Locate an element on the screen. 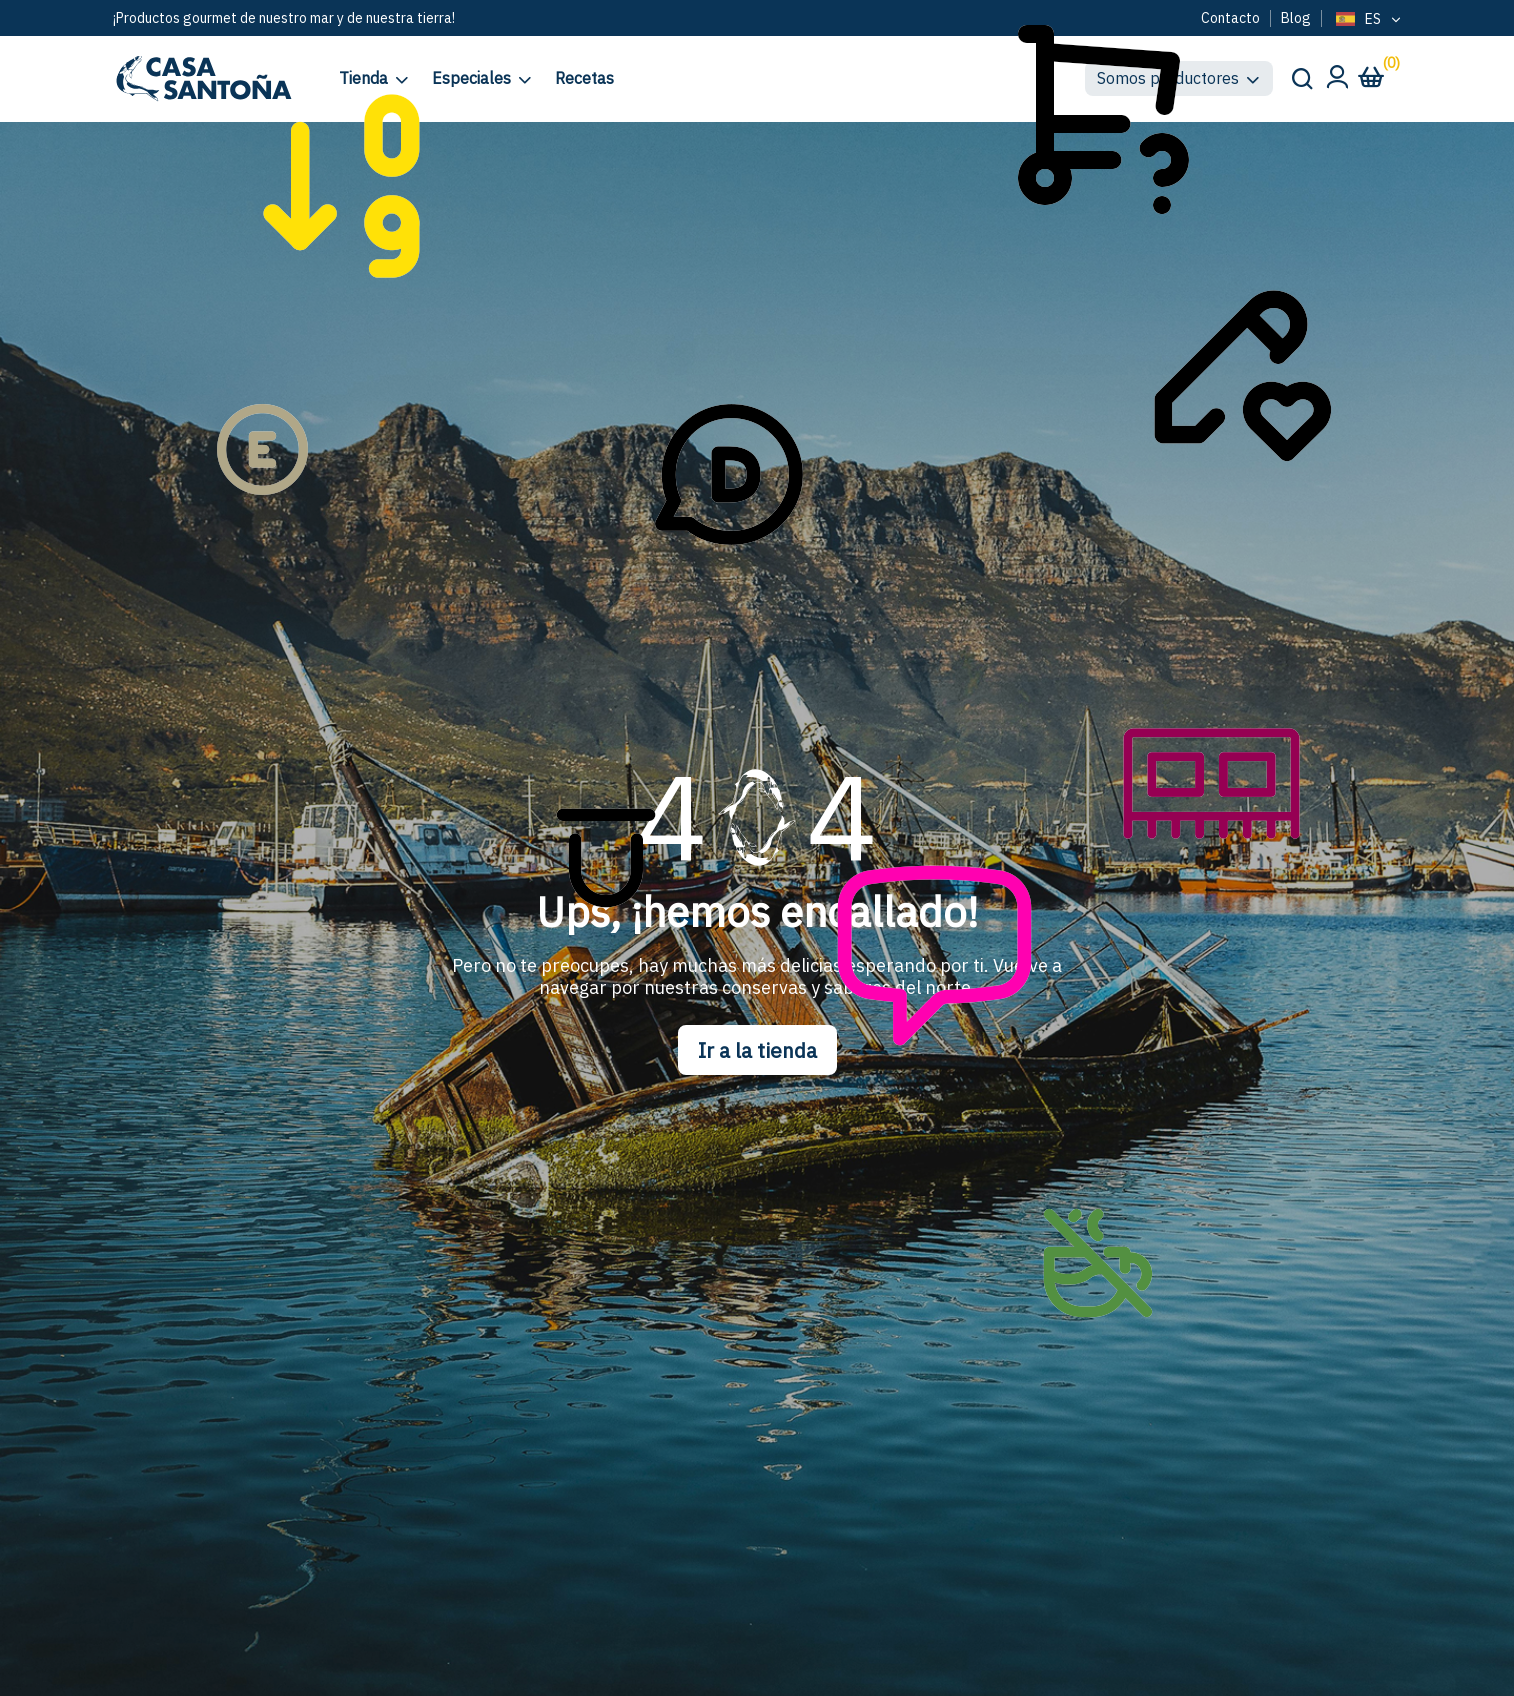 The height and width of the screenshot is (1696, 1514). sort numbers in ascending order (0-9) is located at coordinates (346, 186).